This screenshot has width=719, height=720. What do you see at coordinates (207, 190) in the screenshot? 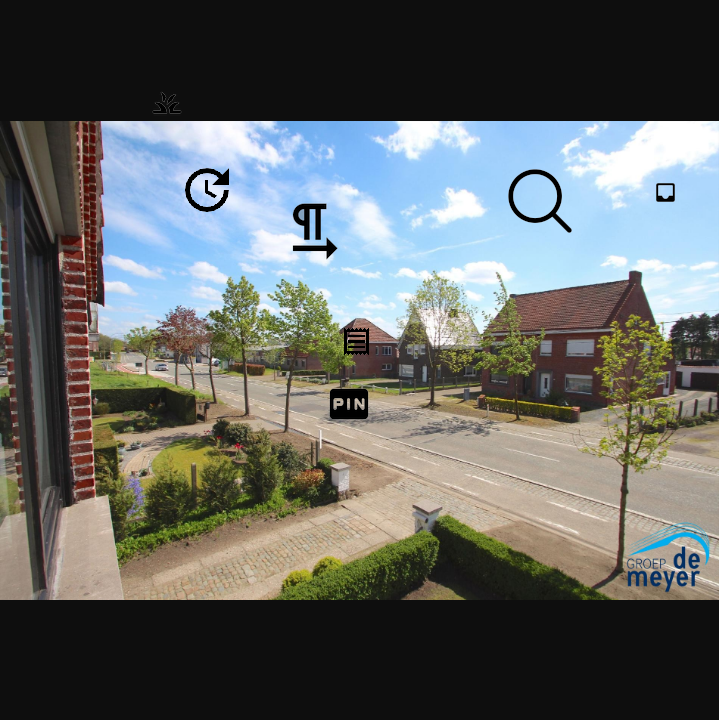
I see `check for updates` at bounding box center [207, 190].